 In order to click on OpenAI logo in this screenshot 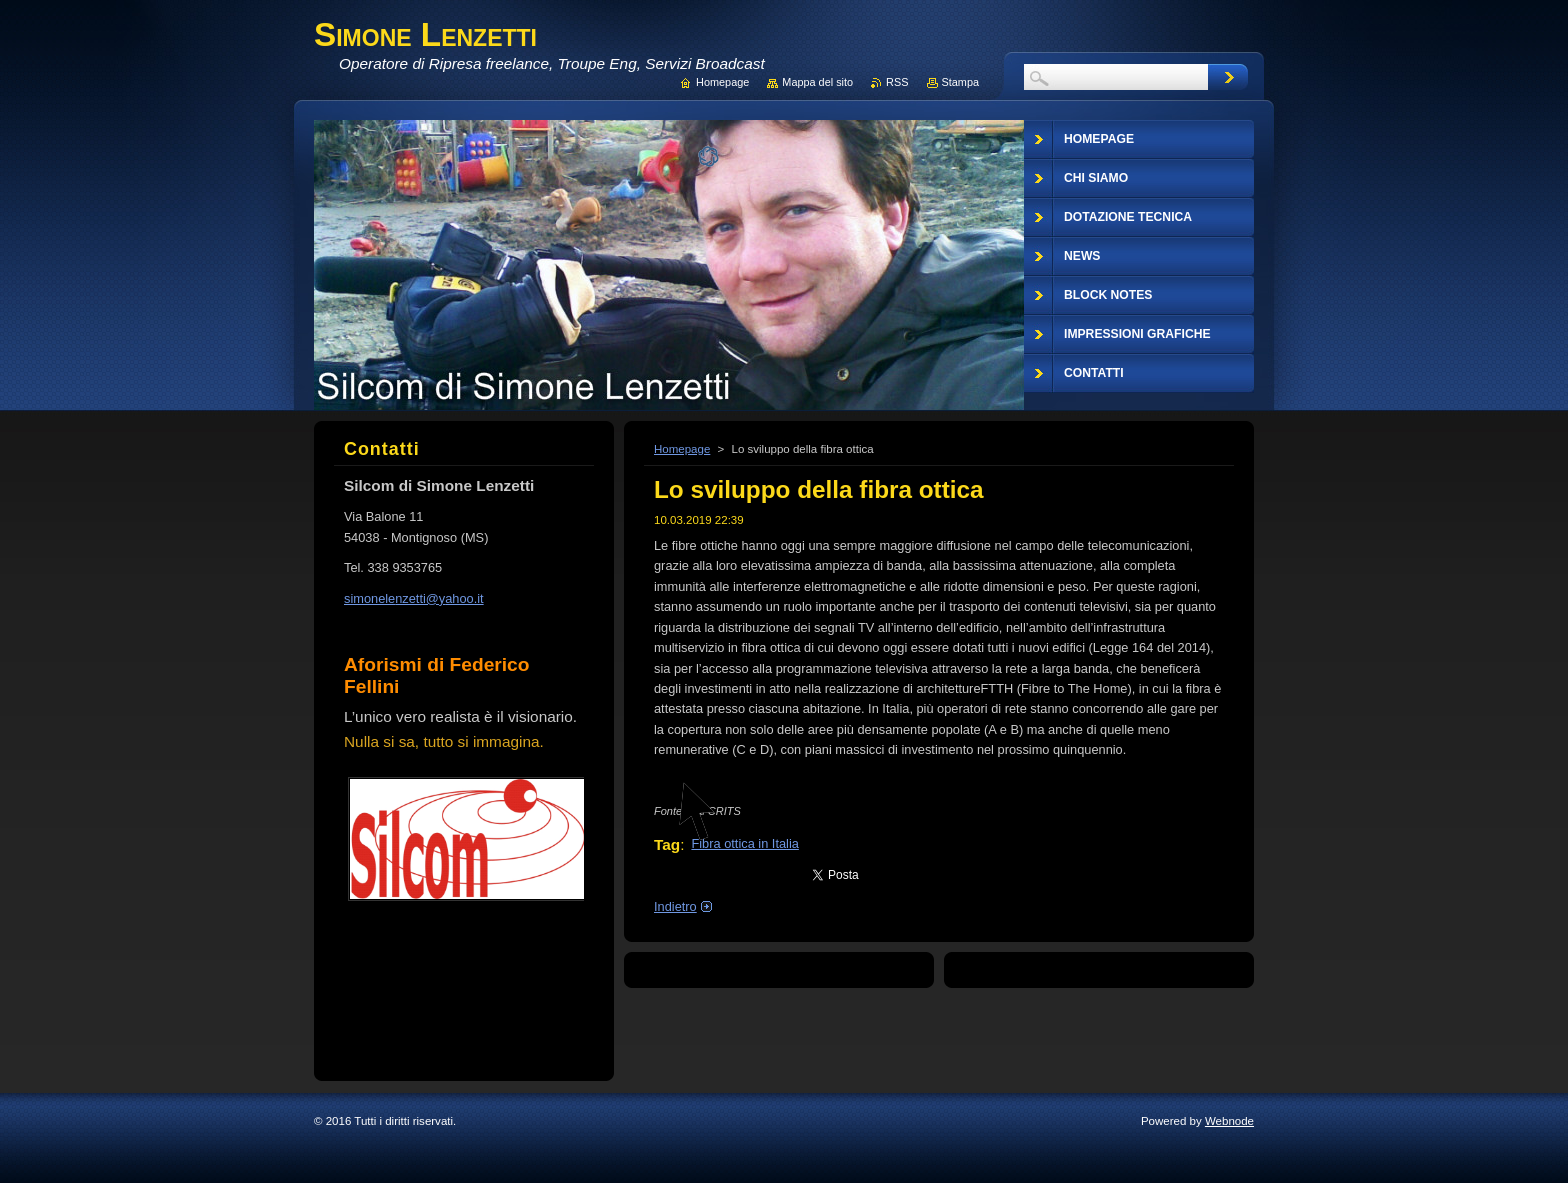, I will do `click(708, 156)`.